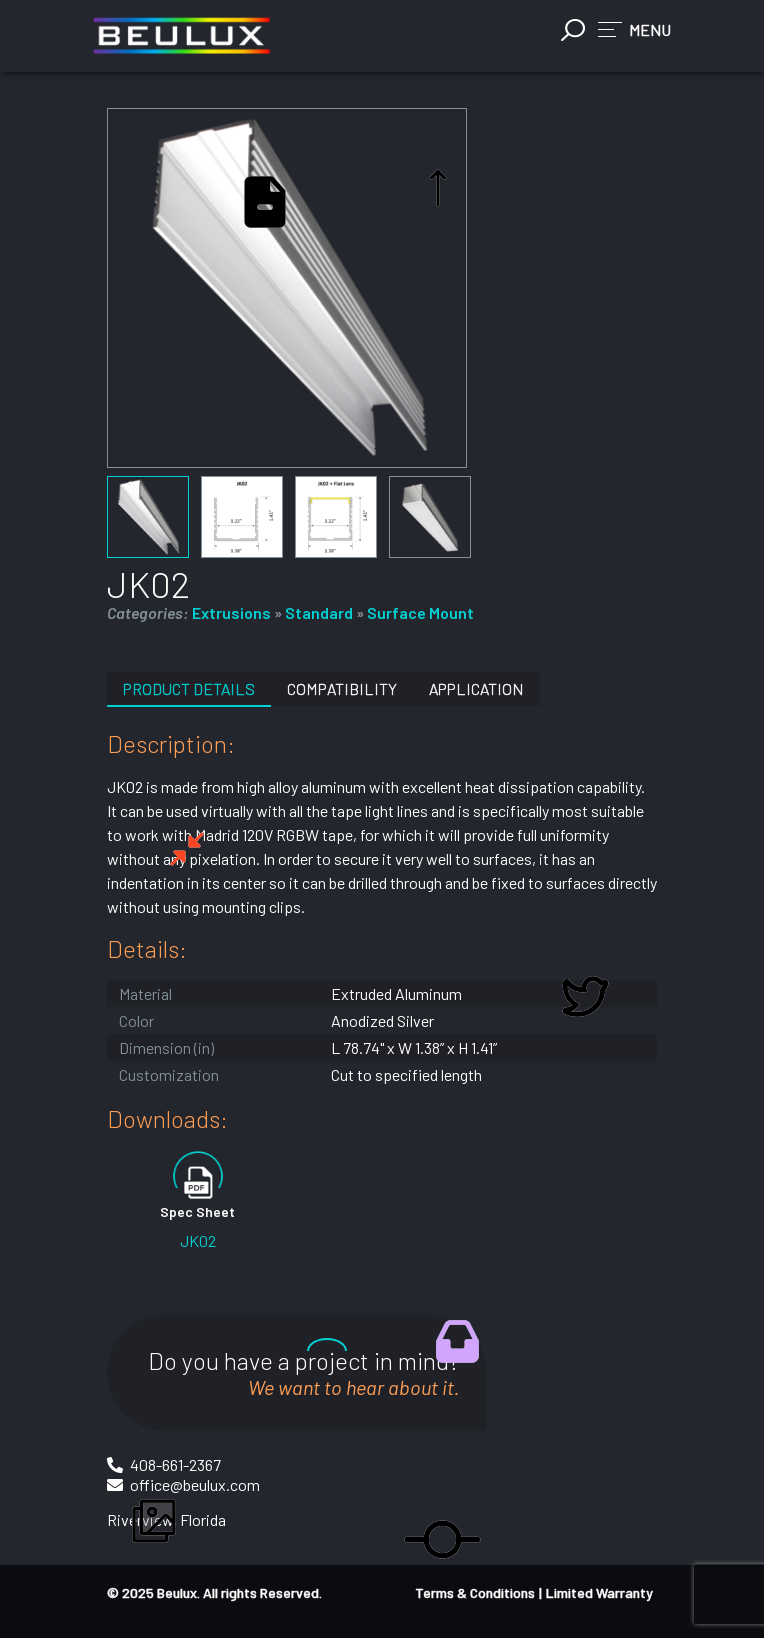  I want to click on share to twitter, so click(585, 996).